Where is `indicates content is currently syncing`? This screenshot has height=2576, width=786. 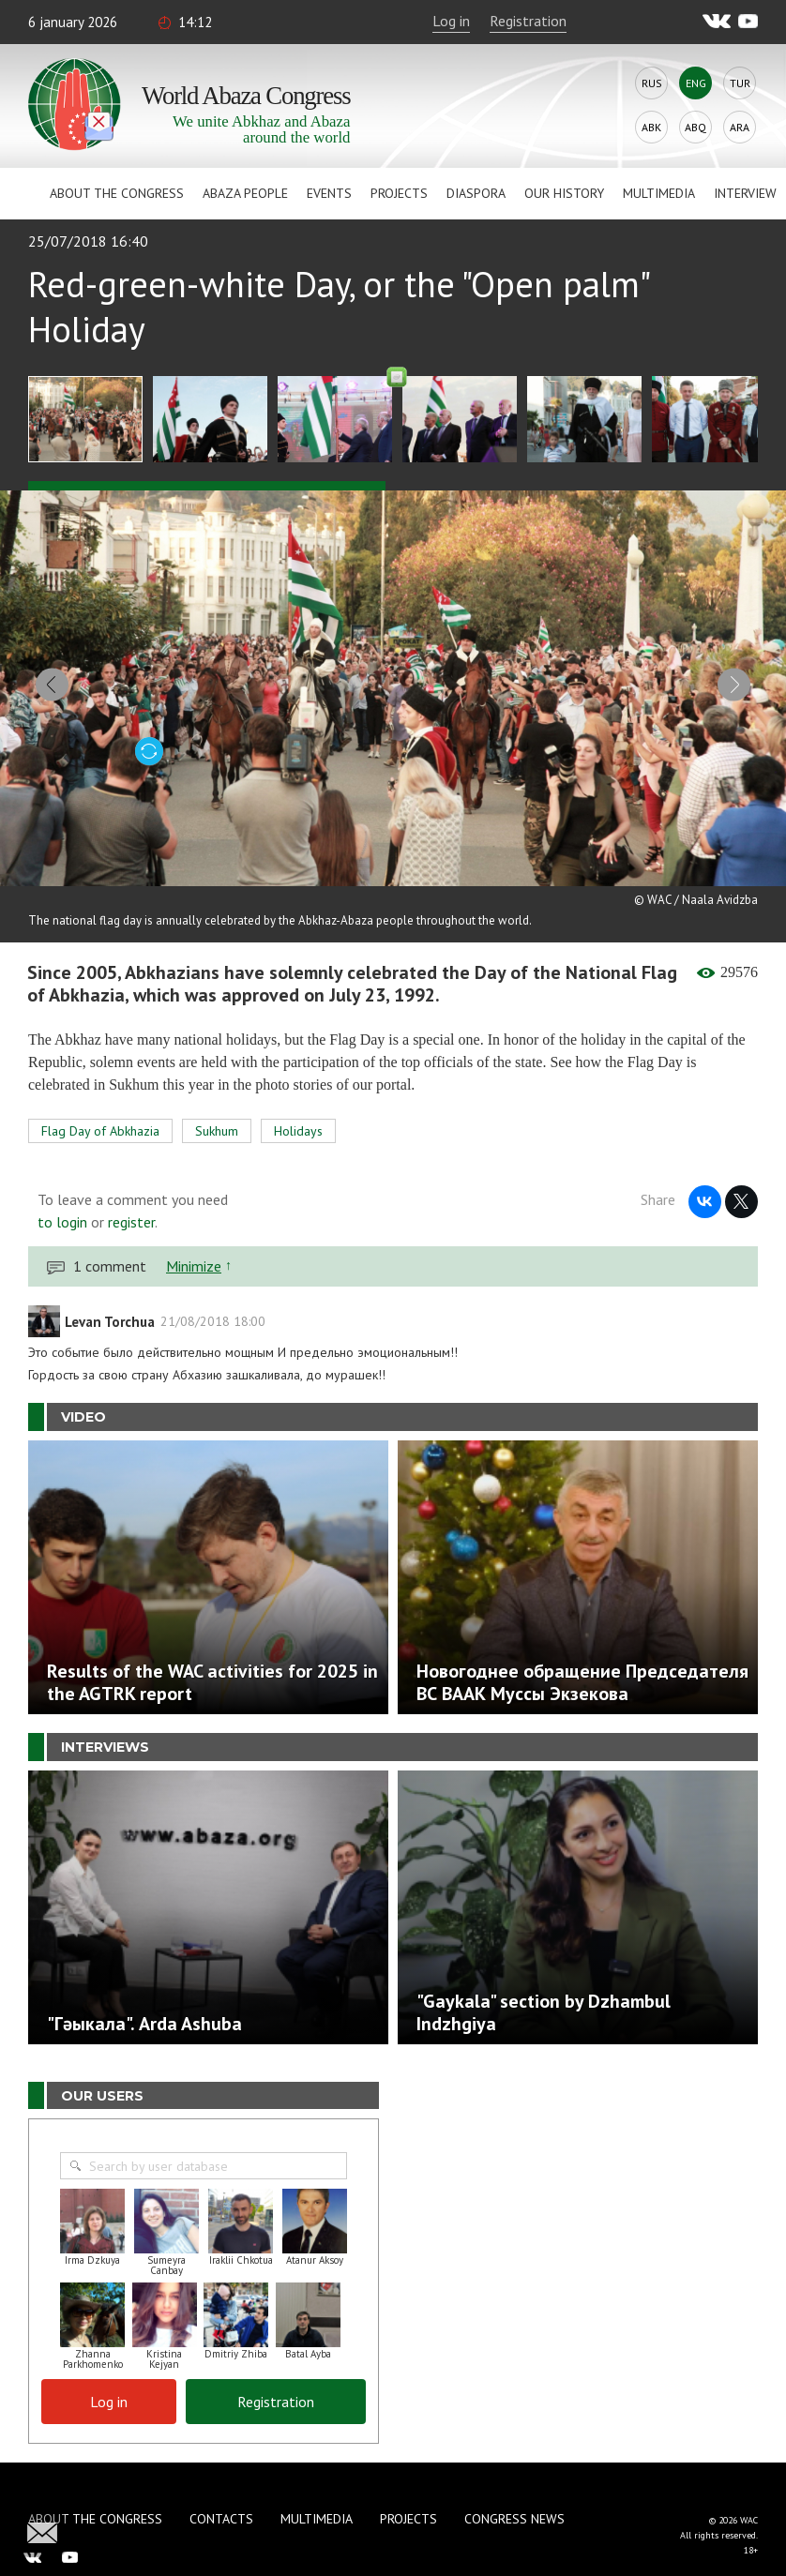
indicates content is currently syncing is located at coordinates (149, 751).